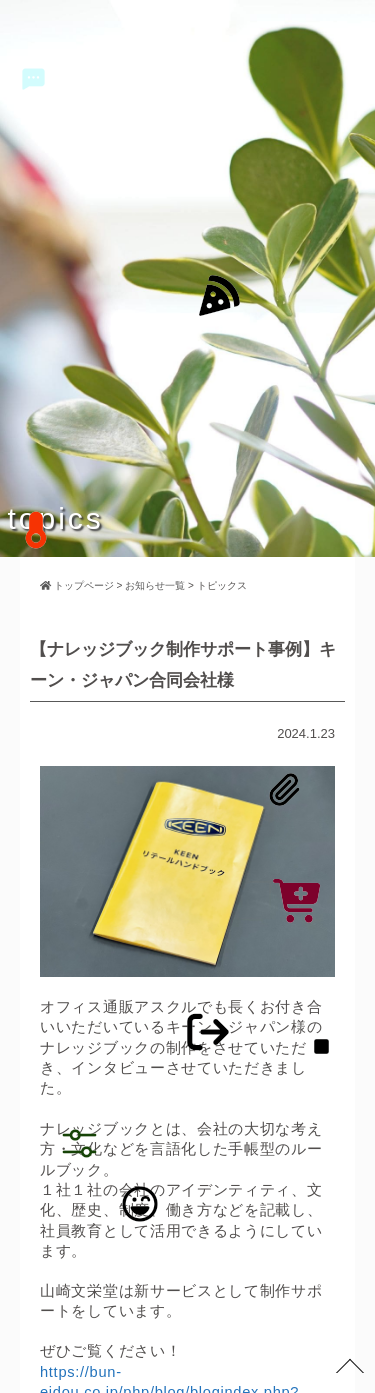 This screenshot has width=375, height=1393. What do you see at coordinates (321, 1046) in the screenshot?
I see `stop media playback` at bounding box center [321, 1046].